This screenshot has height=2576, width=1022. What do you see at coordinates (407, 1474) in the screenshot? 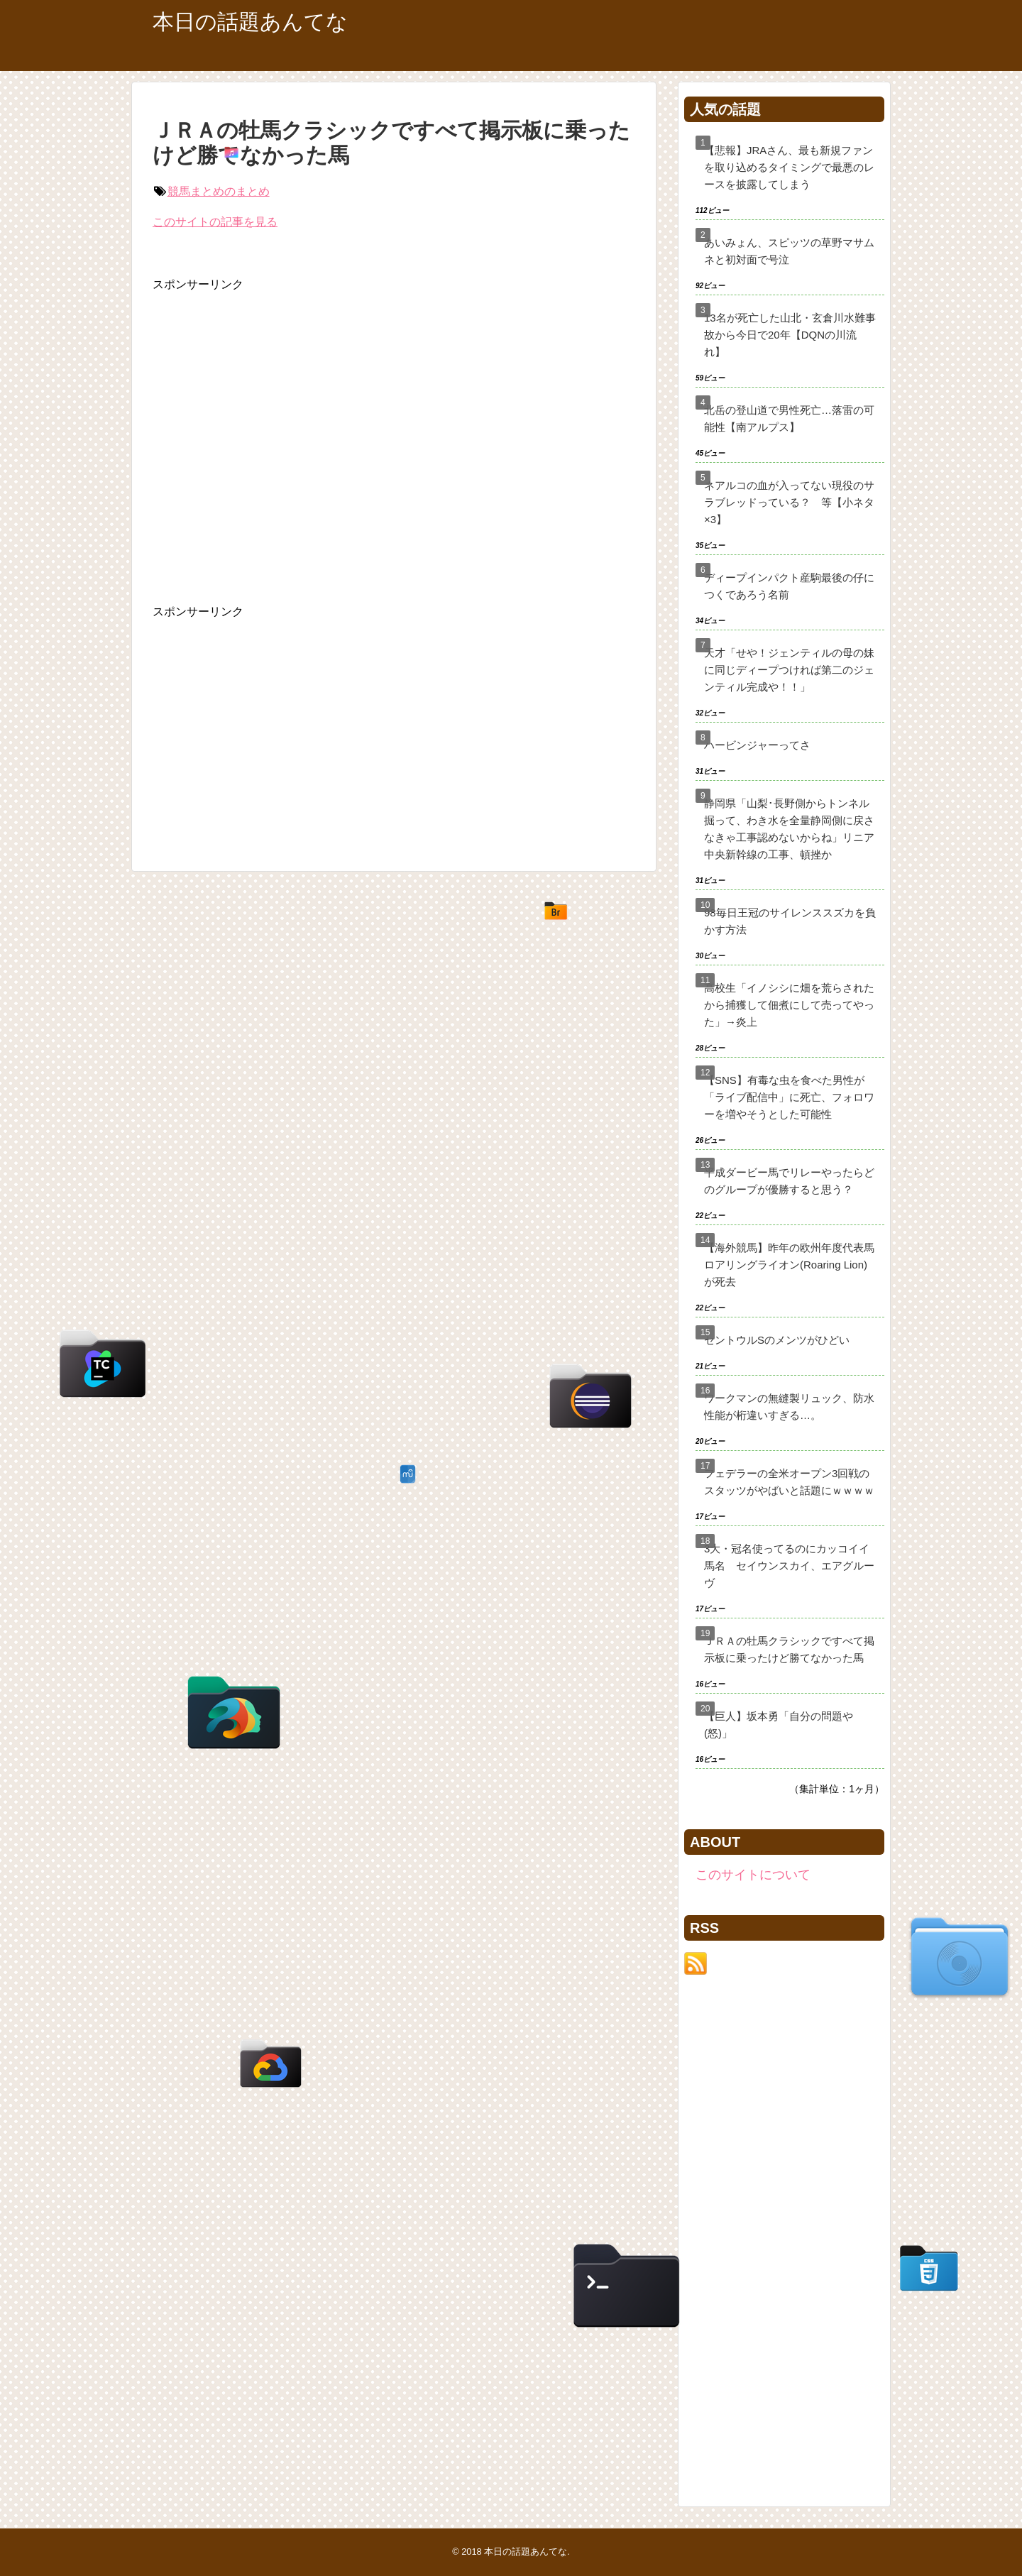
I see `open a MuseScore 3 music notation file` at bounding box center [407, 1474].